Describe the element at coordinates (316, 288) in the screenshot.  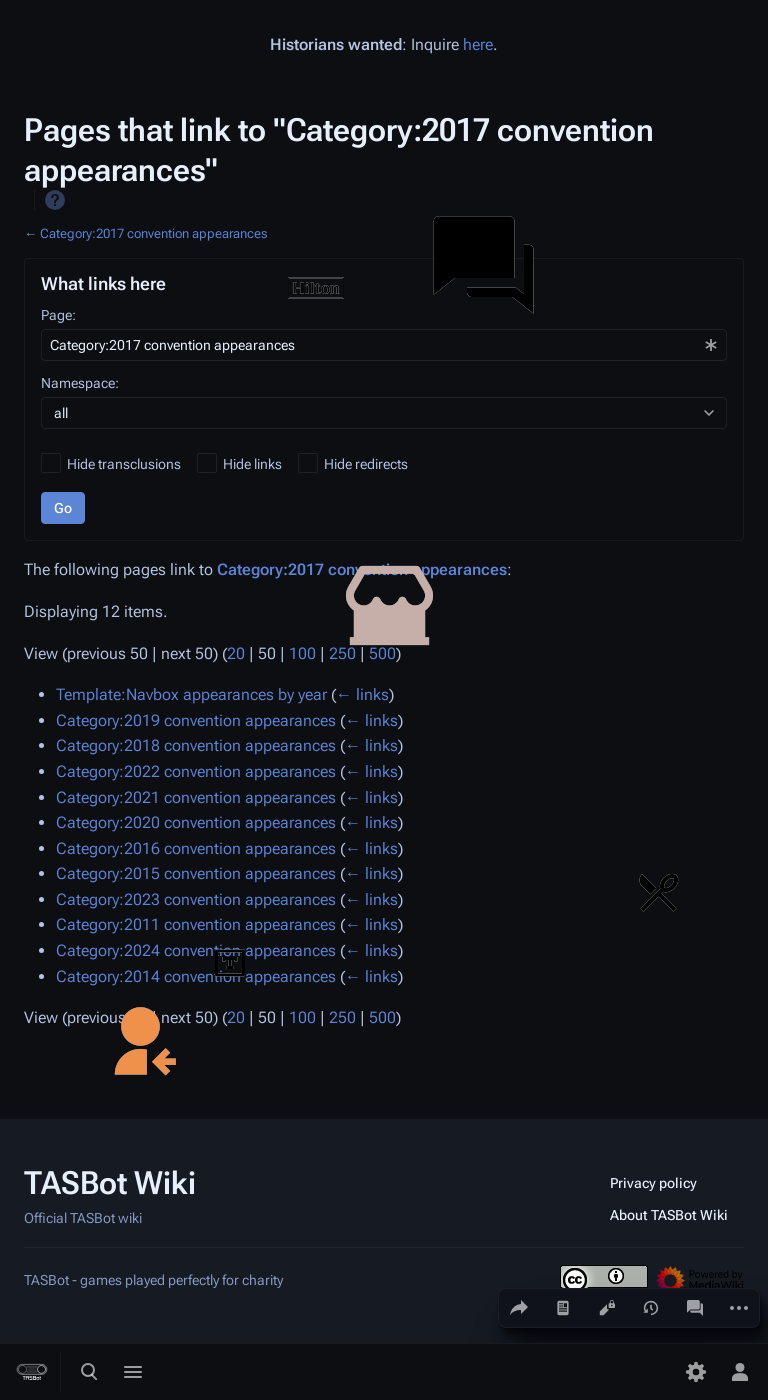
I see `access the Hilton hotels app or website` at that location.